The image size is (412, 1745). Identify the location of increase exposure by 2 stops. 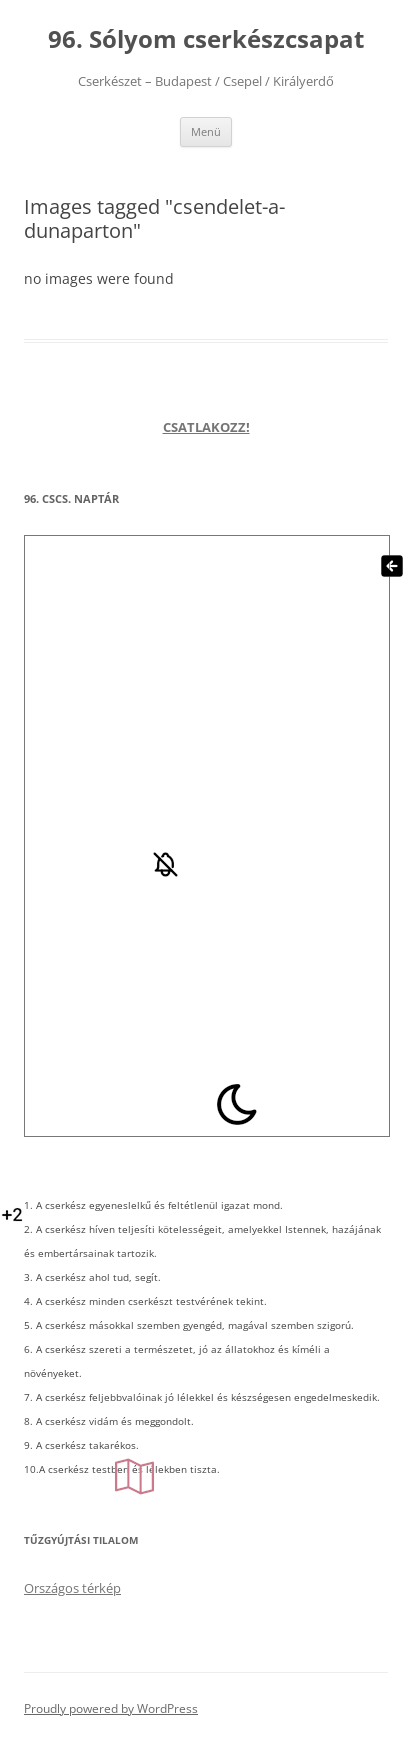
(12, 1215).